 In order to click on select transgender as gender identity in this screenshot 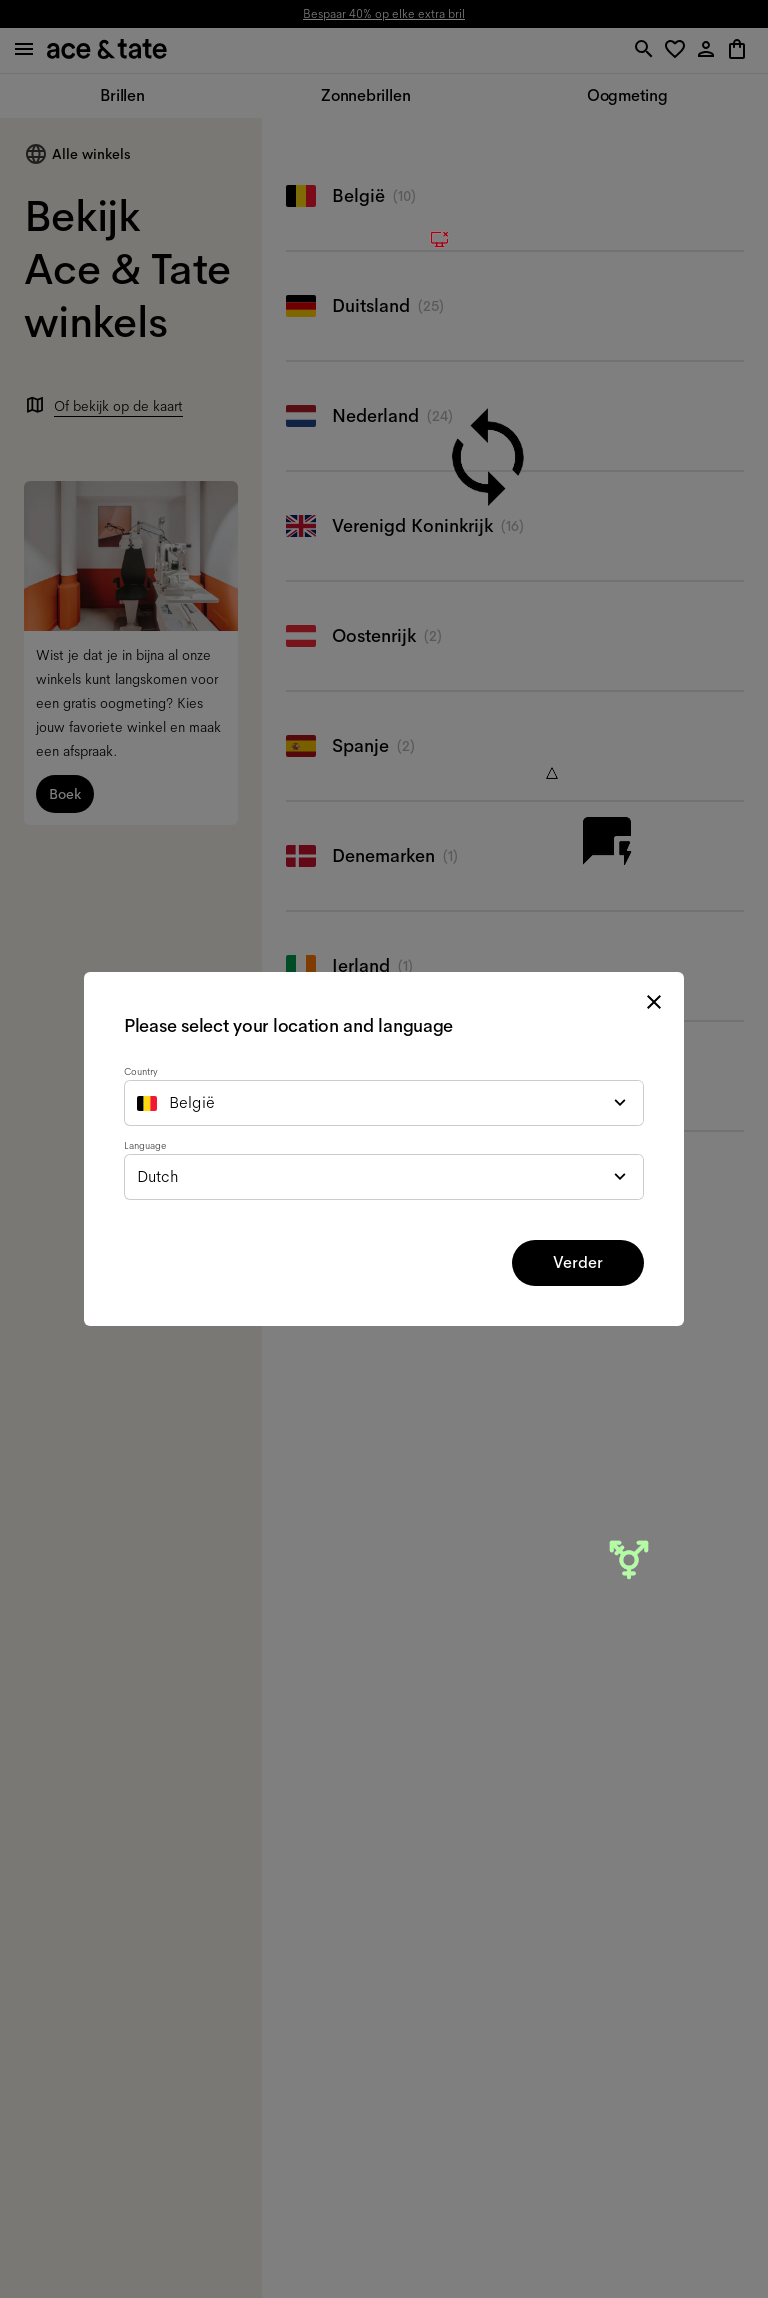, I will do `click(629, 1560)`.